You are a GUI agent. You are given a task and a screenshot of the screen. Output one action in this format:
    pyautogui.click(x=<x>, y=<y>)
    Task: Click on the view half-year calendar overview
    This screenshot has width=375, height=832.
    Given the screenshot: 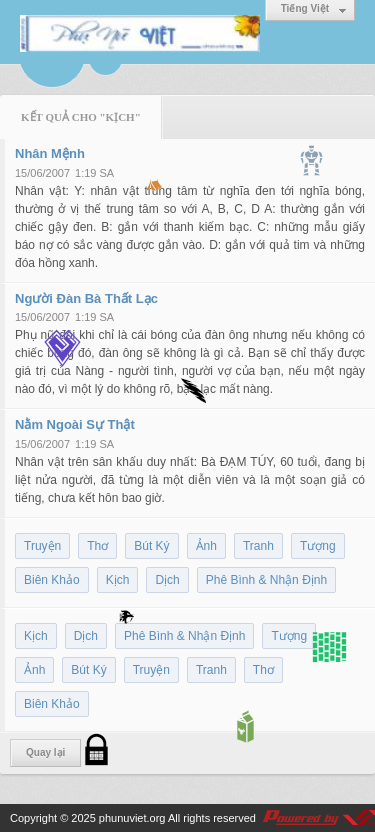 What is the action you would take?
    pyautogui.click(x=329, y=646)
    